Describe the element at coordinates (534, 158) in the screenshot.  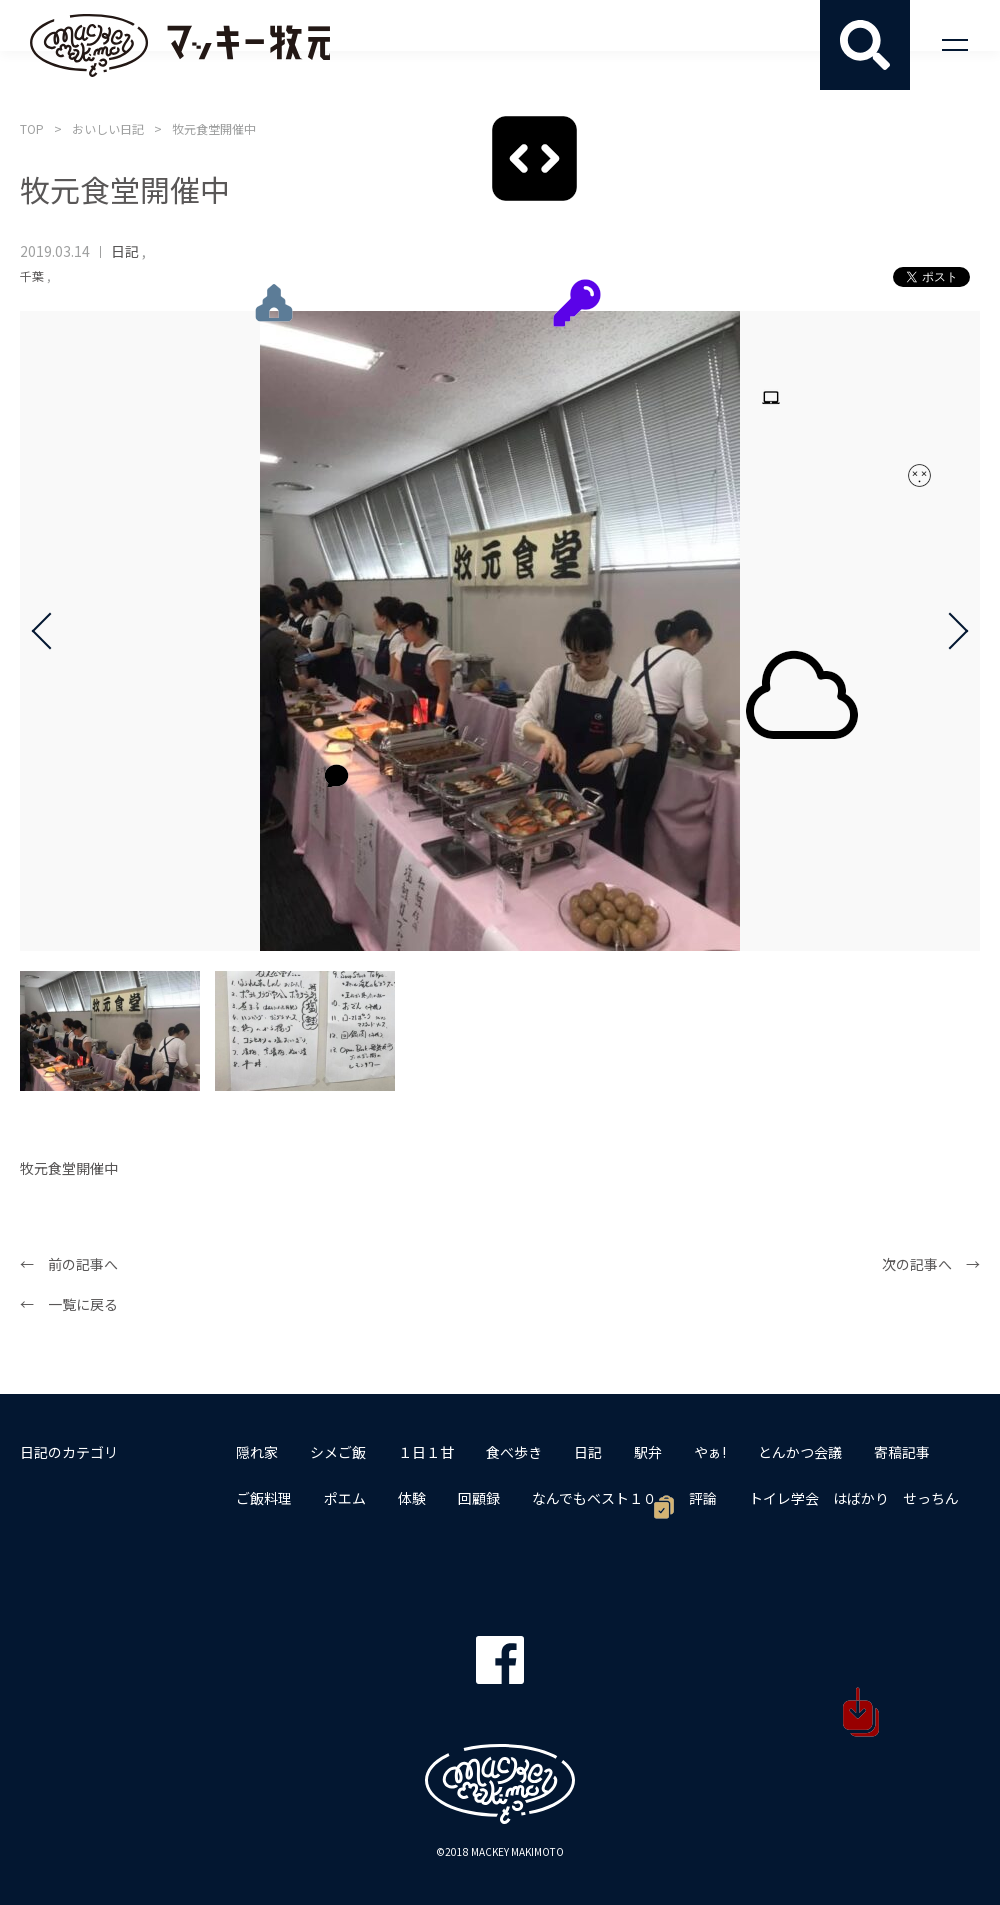
I see `view or edit source code` at that location.